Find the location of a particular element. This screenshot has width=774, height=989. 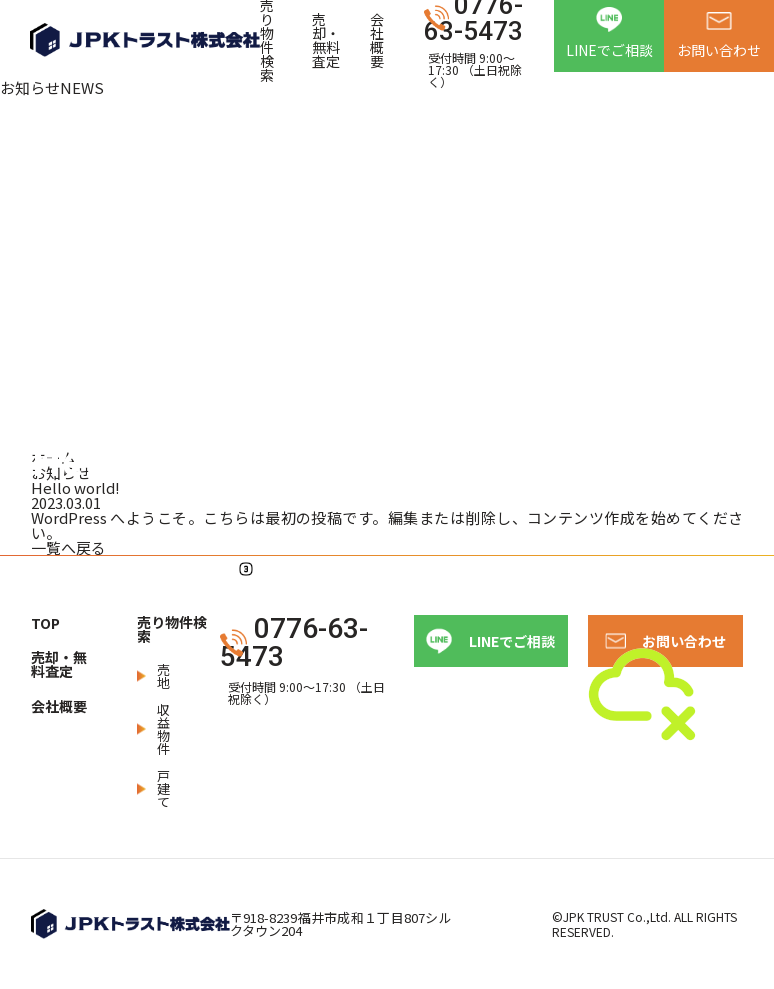

disconnect from cloud storage is located at coordinates (642, 687).